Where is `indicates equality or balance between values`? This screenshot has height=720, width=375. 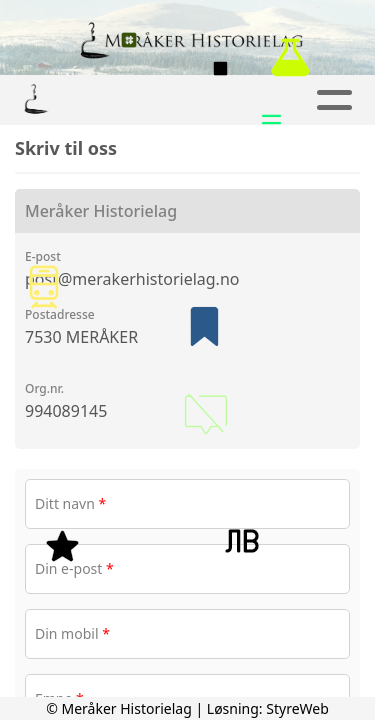 indicates equality or balance between values is located at coordinates (271, 119).